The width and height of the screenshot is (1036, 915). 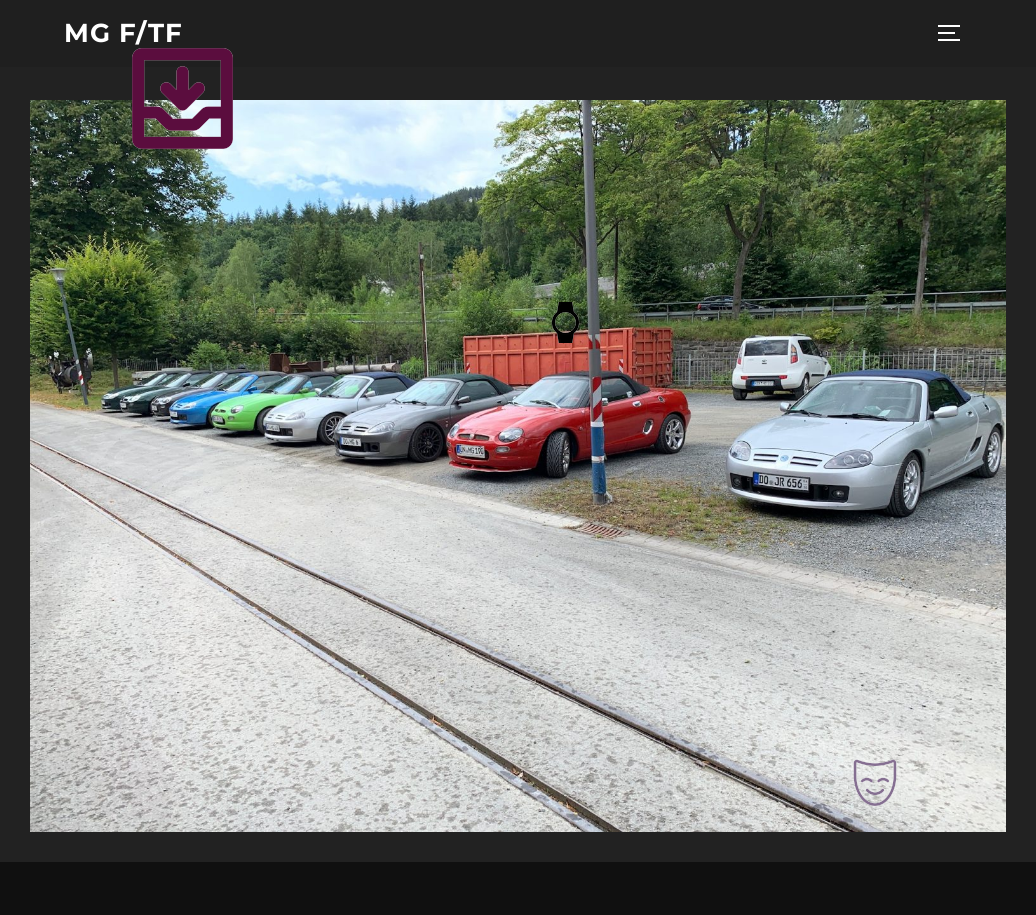 What do you see at coordinates (182, 98) in the screenshot?
I see `download file to inbox or tray` at bounding box center [182, 98].